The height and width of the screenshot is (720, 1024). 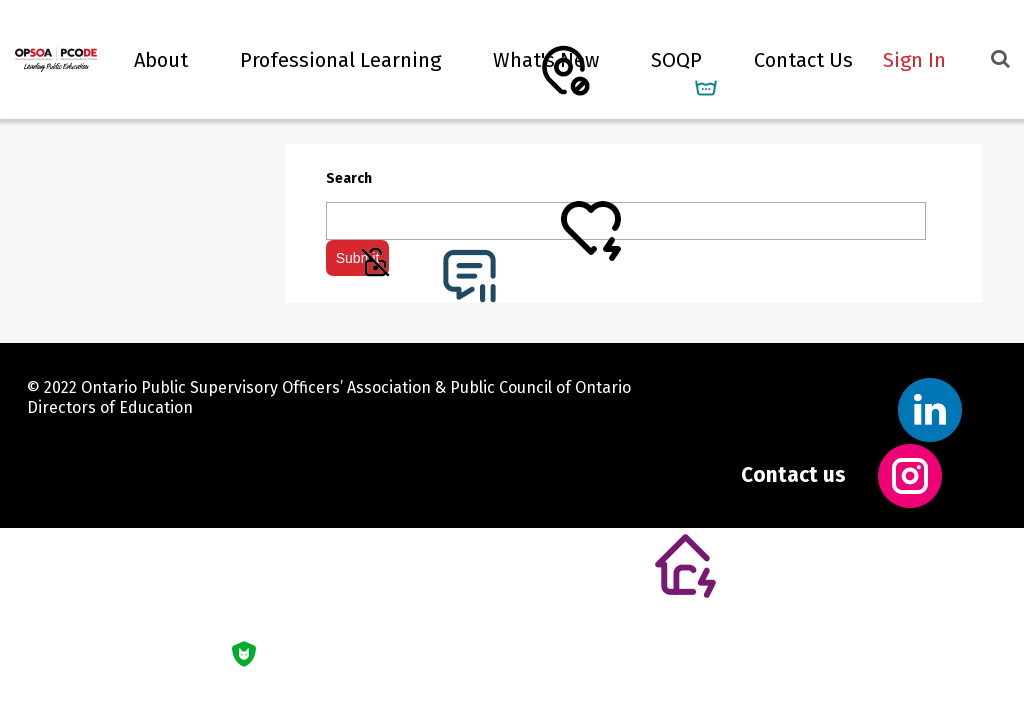 What do you see at coordinates (563, 69) in the screenshot?
I see `cancel or remove a location pin` at bounding box center [563, 69].